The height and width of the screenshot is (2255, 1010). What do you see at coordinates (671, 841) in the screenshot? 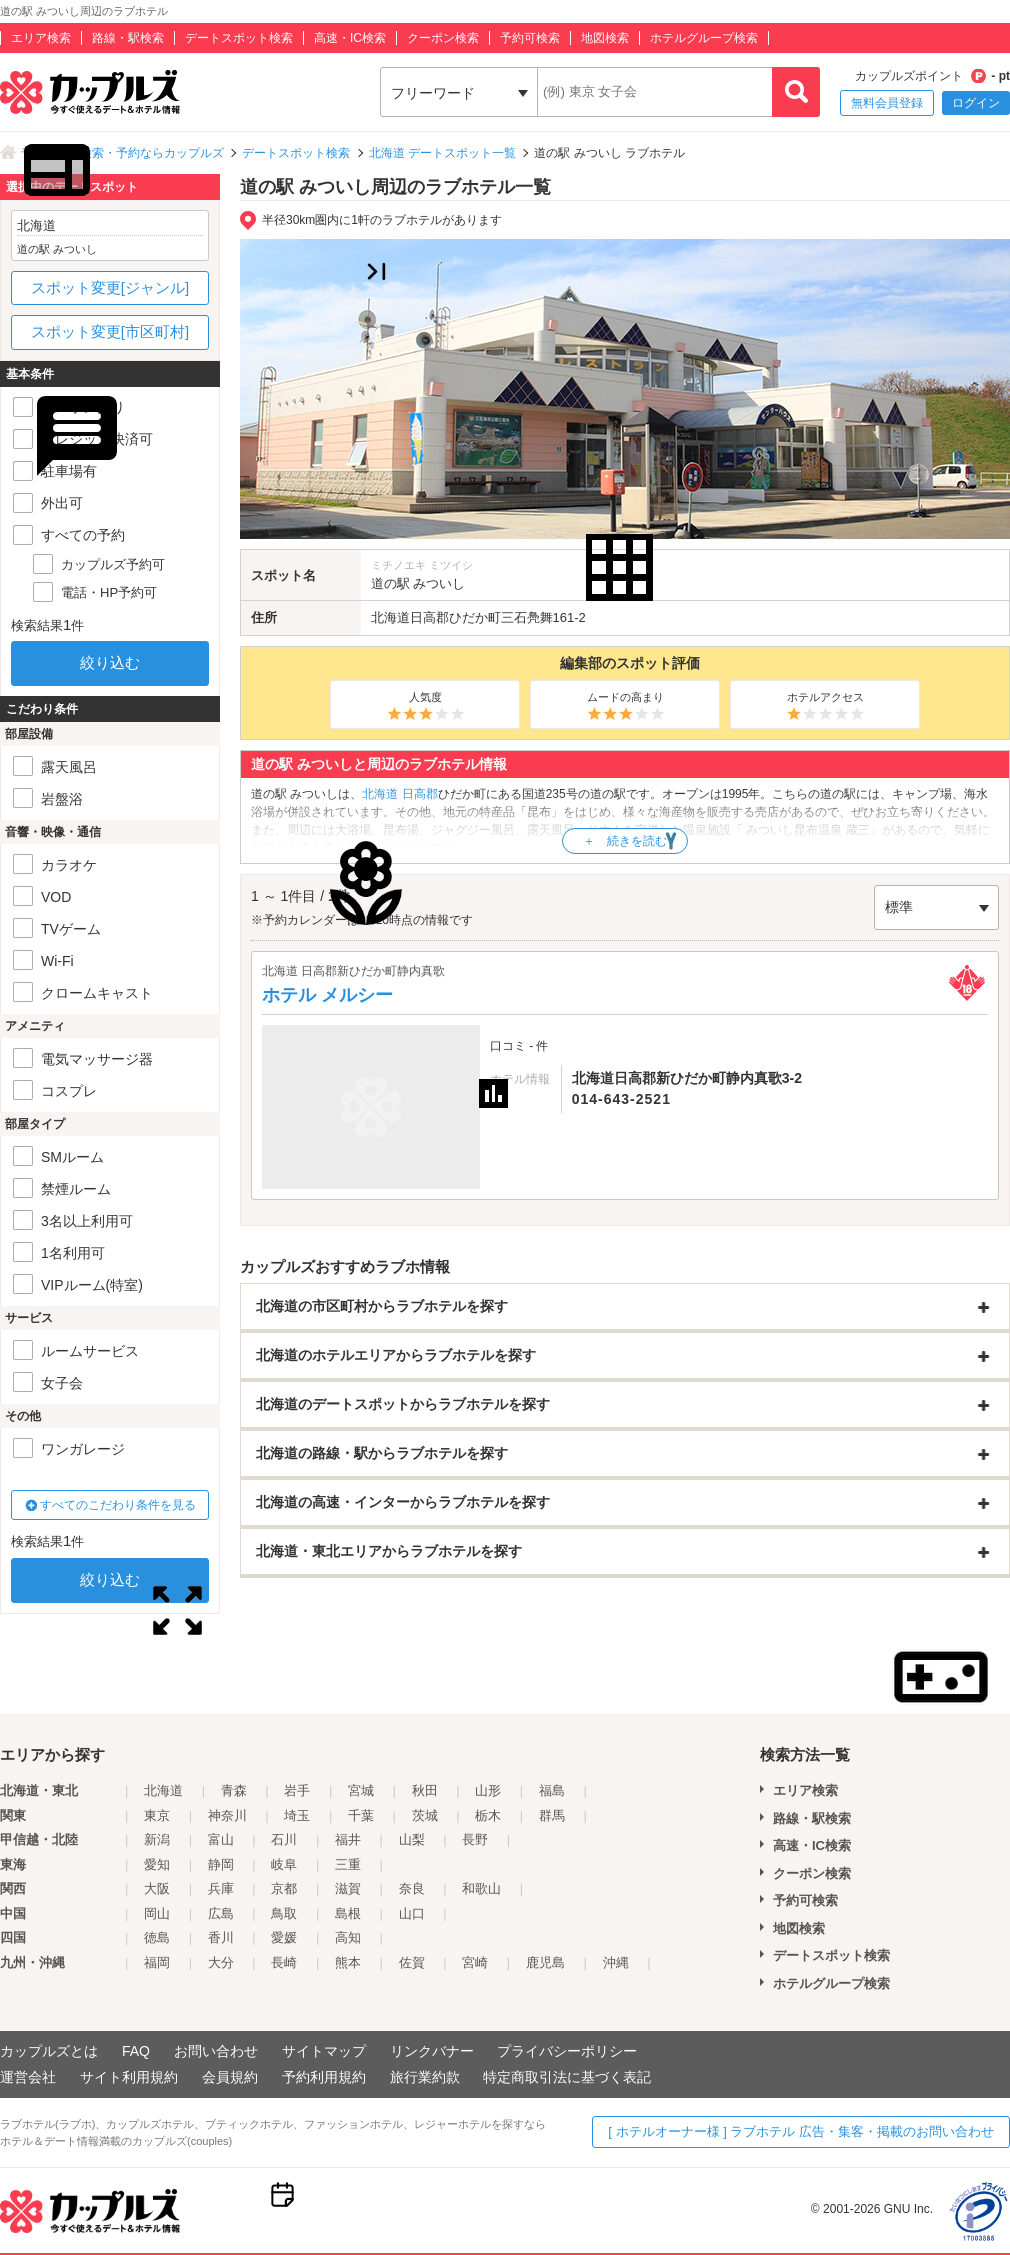
I see `indicates a "Y" label or category marker` at bounding box center [671, 841].